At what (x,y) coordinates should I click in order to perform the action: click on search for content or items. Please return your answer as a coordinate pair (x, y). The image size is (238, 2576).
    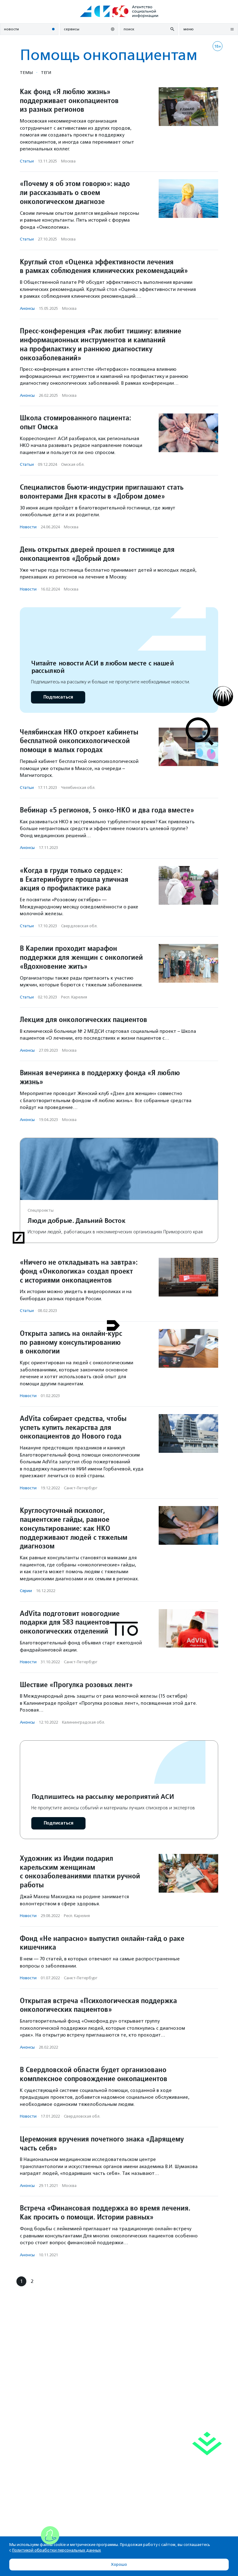
    Looking at the image, I should click on (199, 731).